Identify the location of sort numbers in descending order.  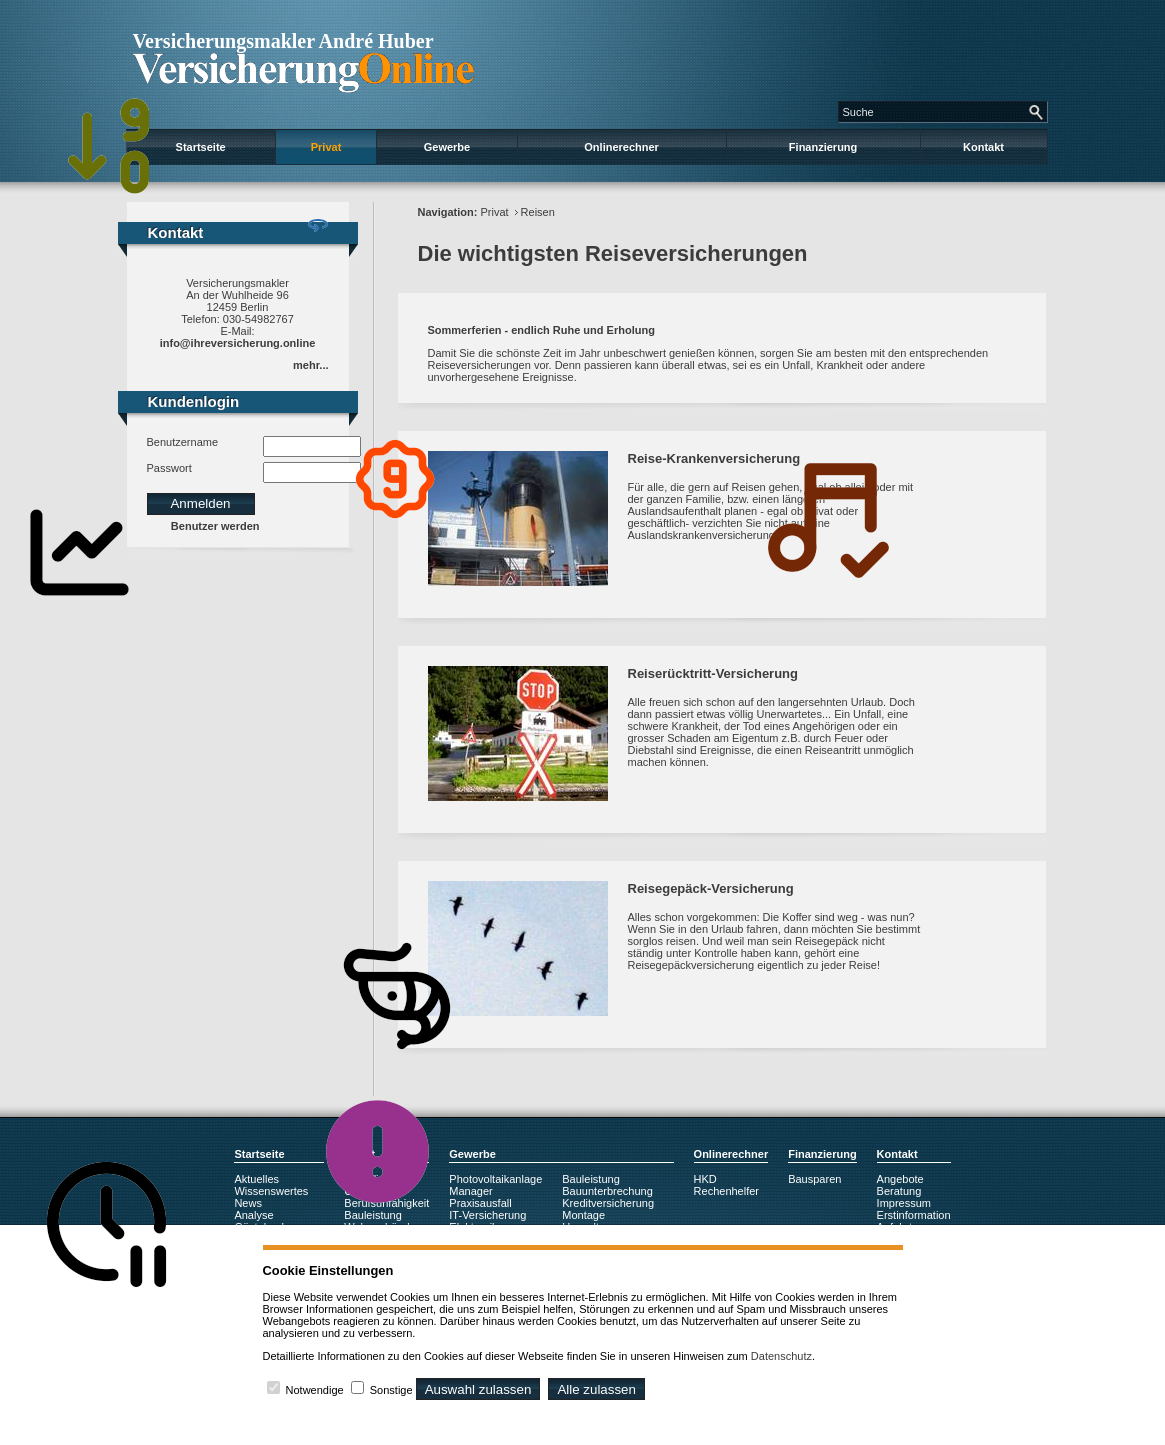
(111, 146).